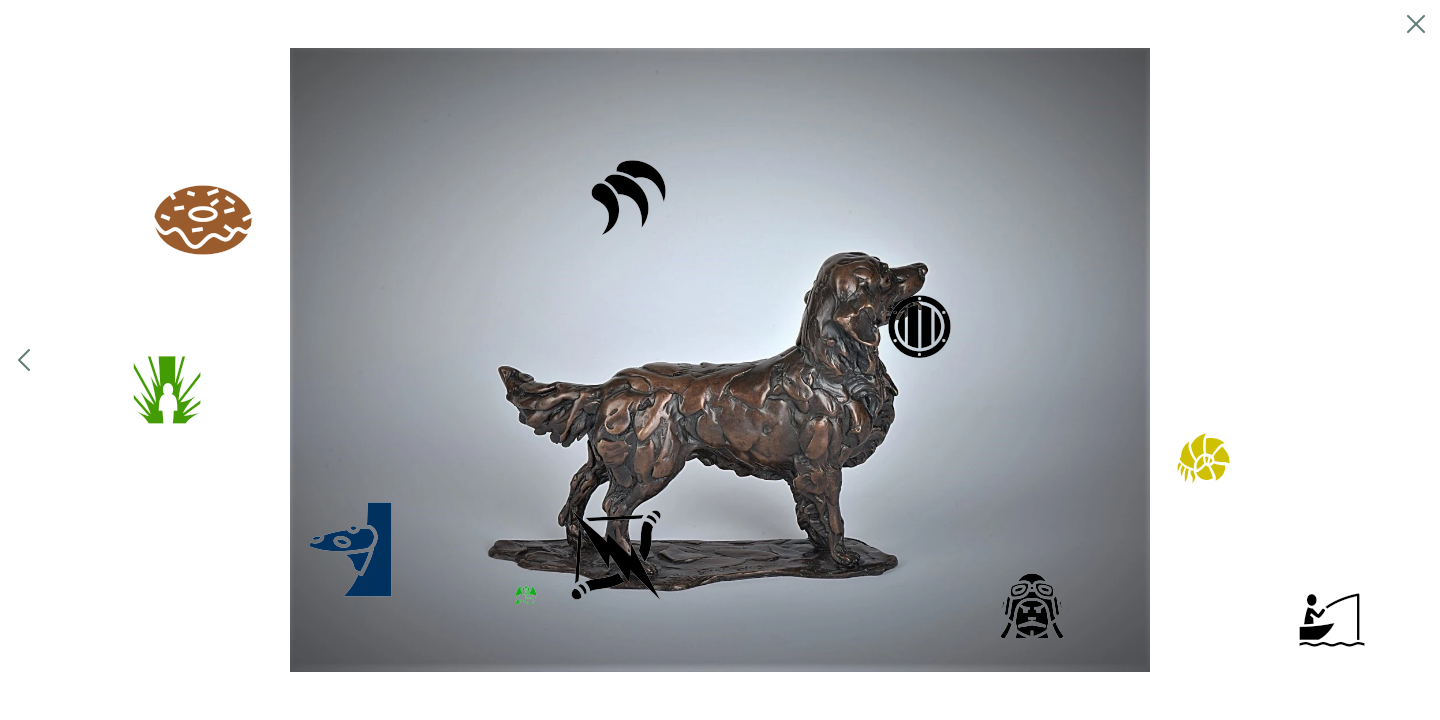  What do you see at coordinates (344, 549) in the screenshot?
I see `indicates a foraging or mushroom gathering activity` at bounding box center [344, 549].